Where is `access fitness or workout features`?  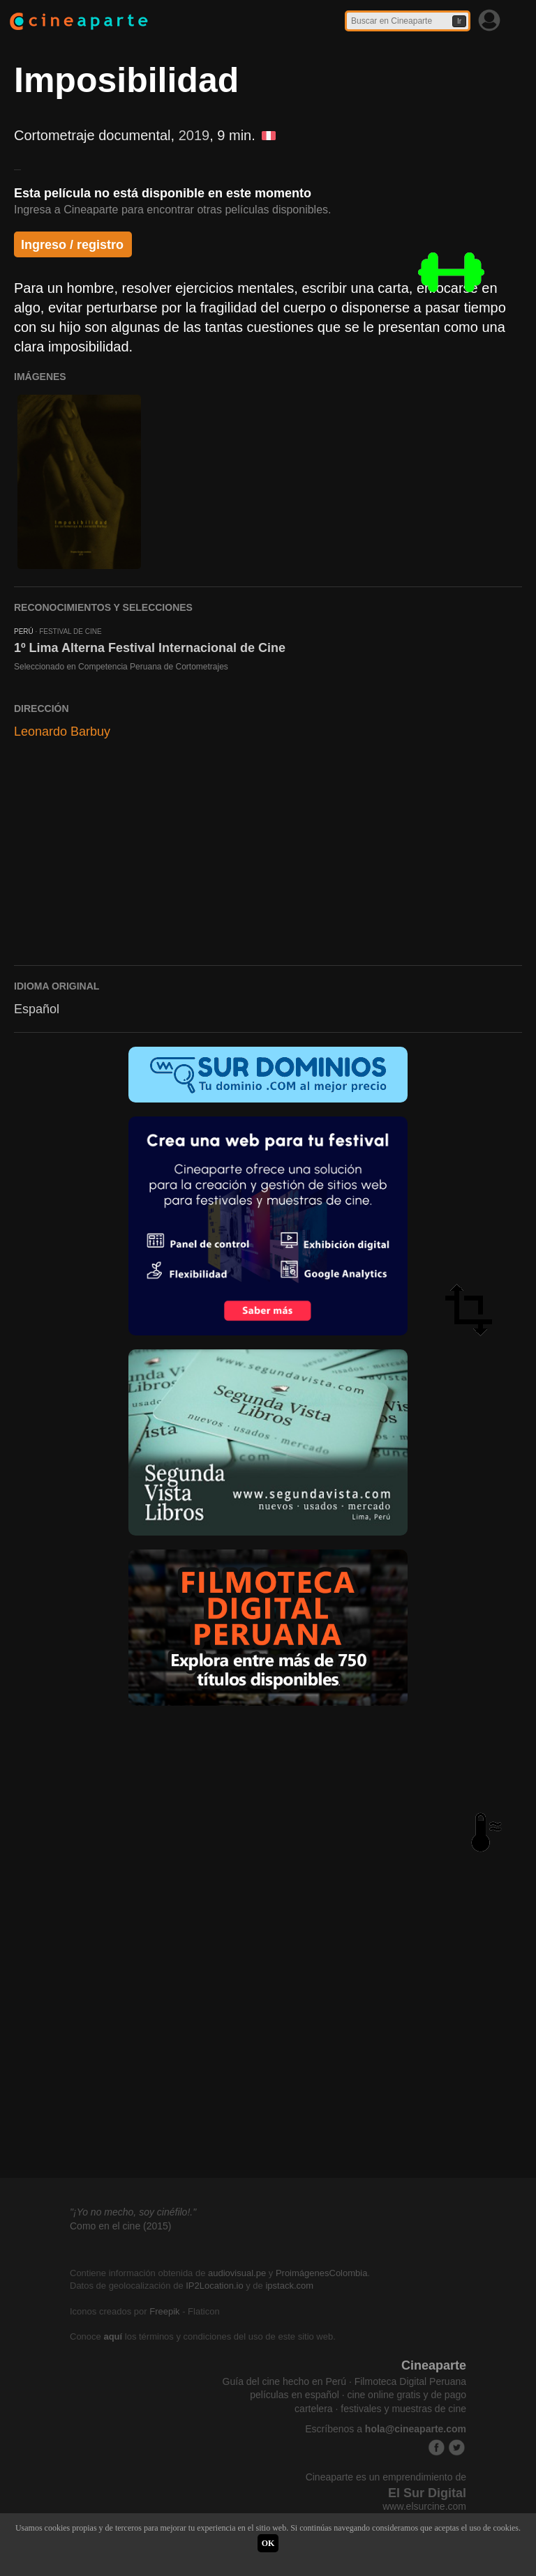 access fitness or workout features is located at coordinates (451, 272).